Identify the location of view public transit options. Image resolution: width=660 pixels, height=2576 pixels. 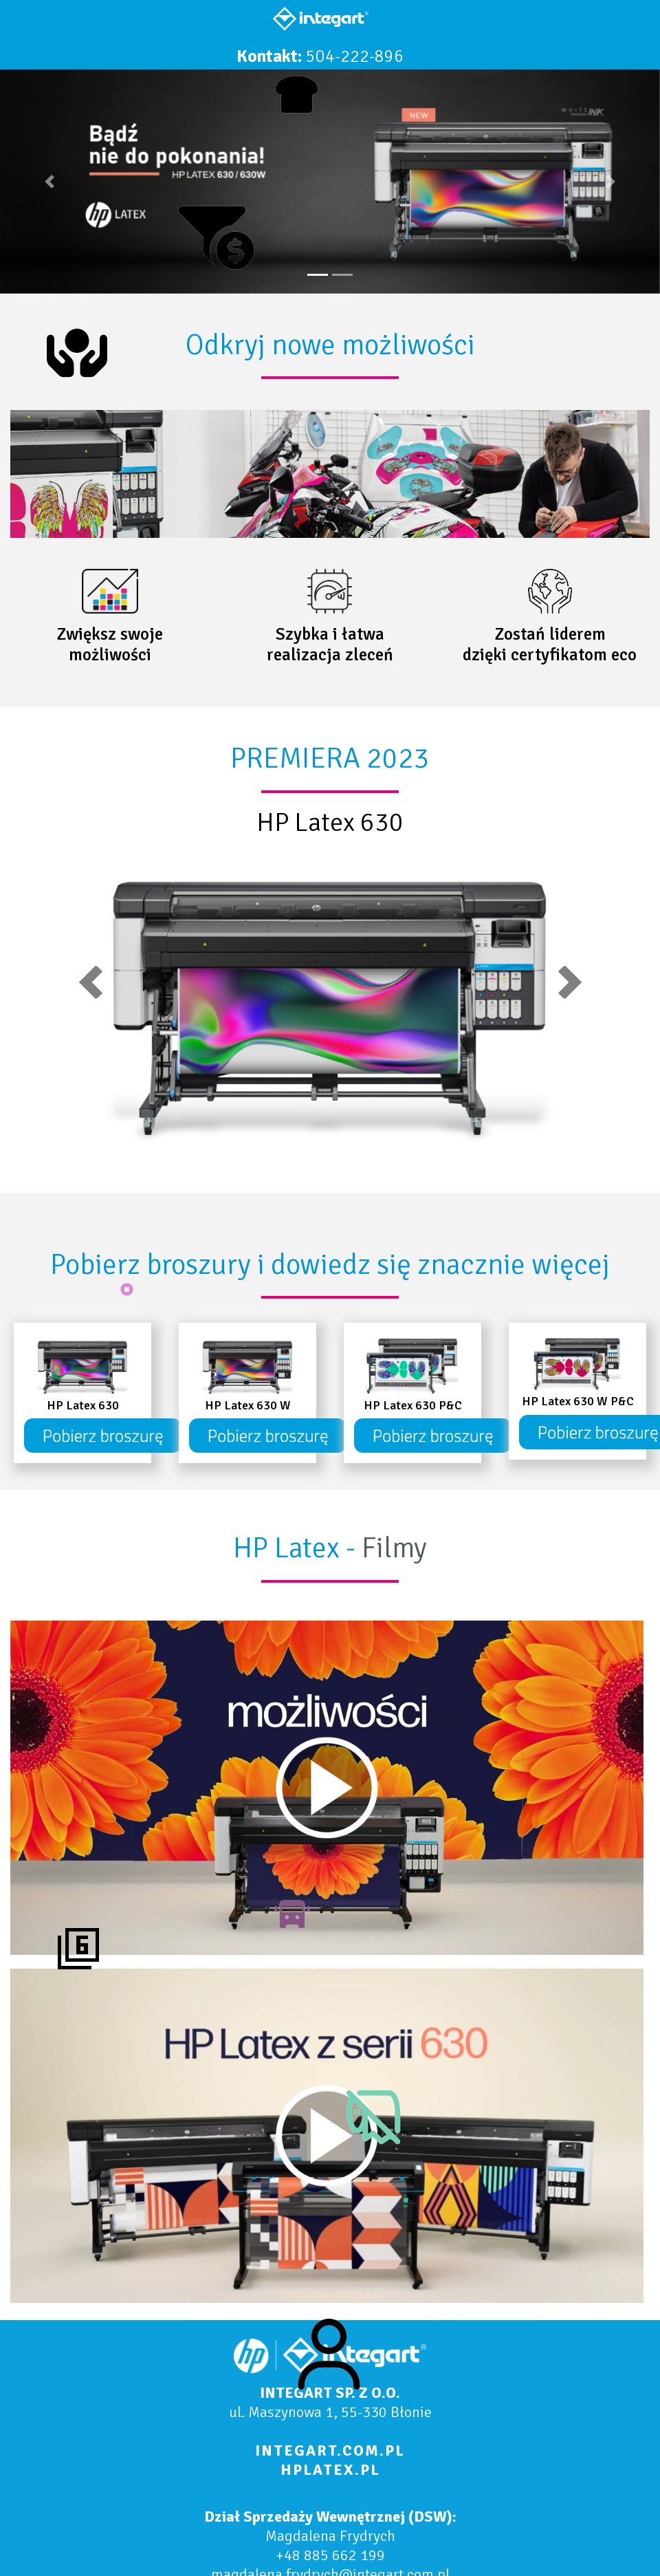
(292, 1914).